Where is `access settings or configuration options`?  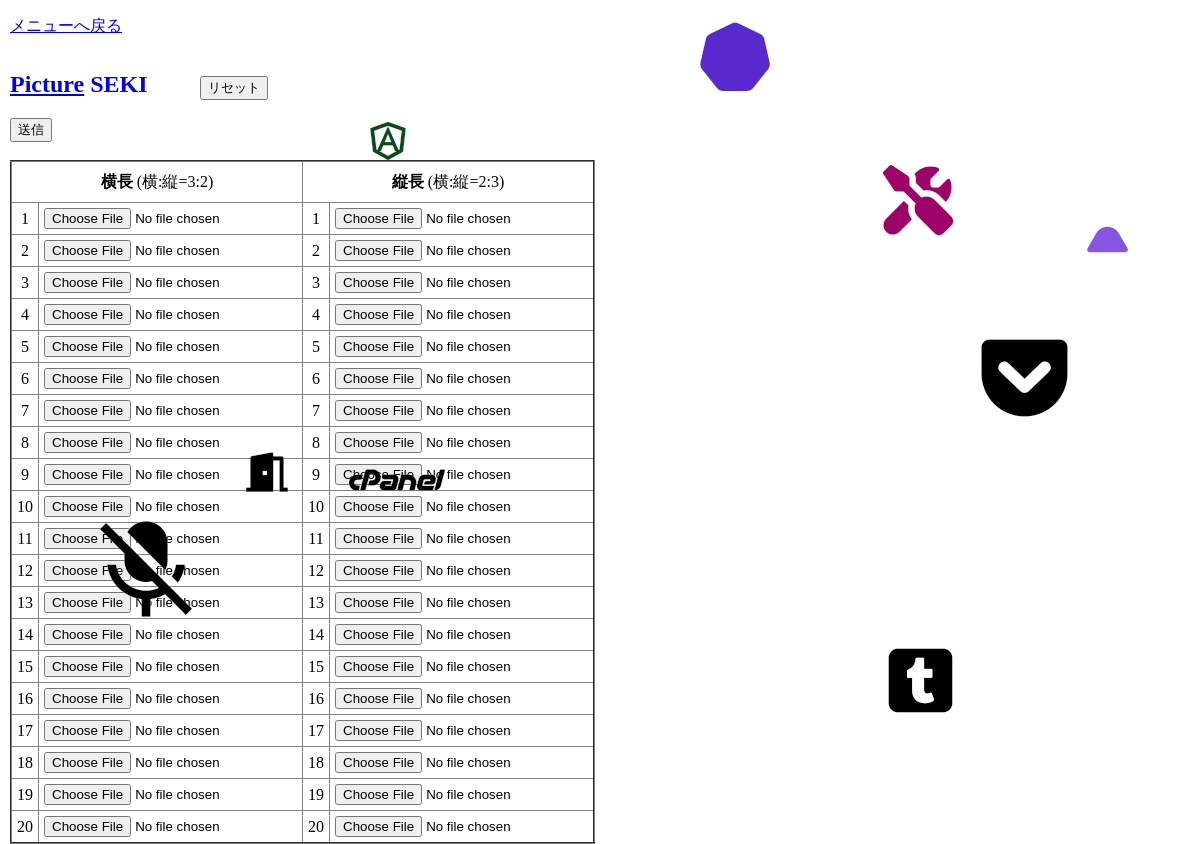 access settings or configuration options is located at coordinates (918, 200).